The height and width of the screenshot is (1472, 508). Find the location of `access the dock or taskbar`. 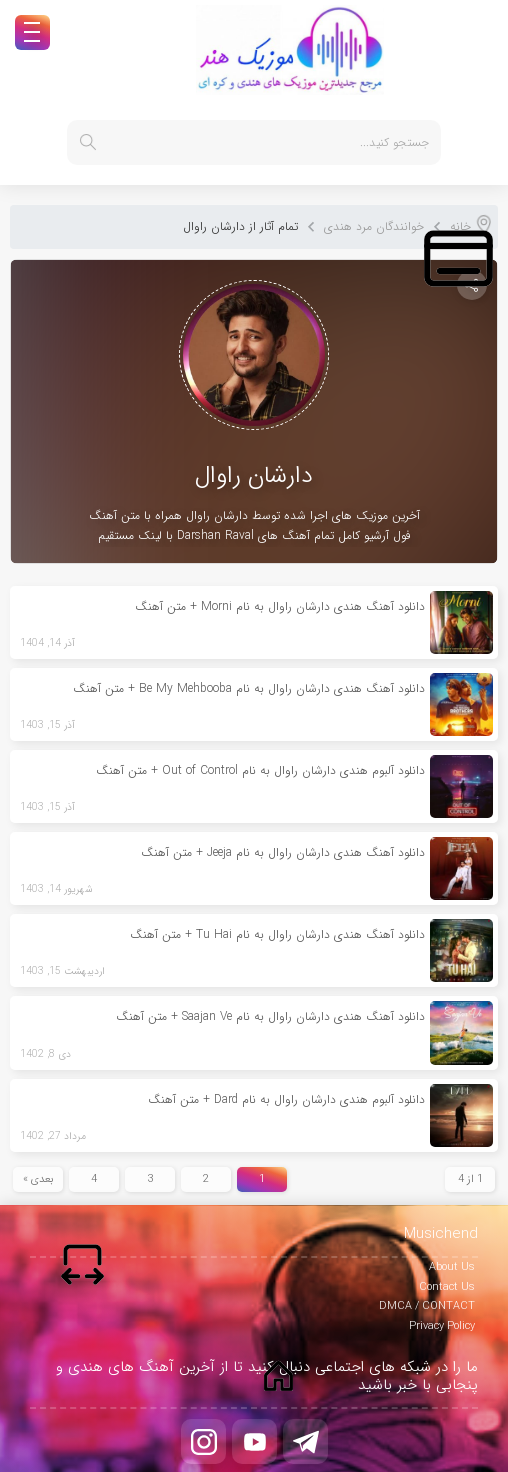

access the dock or taskbar is located at coordinates (458, 258).